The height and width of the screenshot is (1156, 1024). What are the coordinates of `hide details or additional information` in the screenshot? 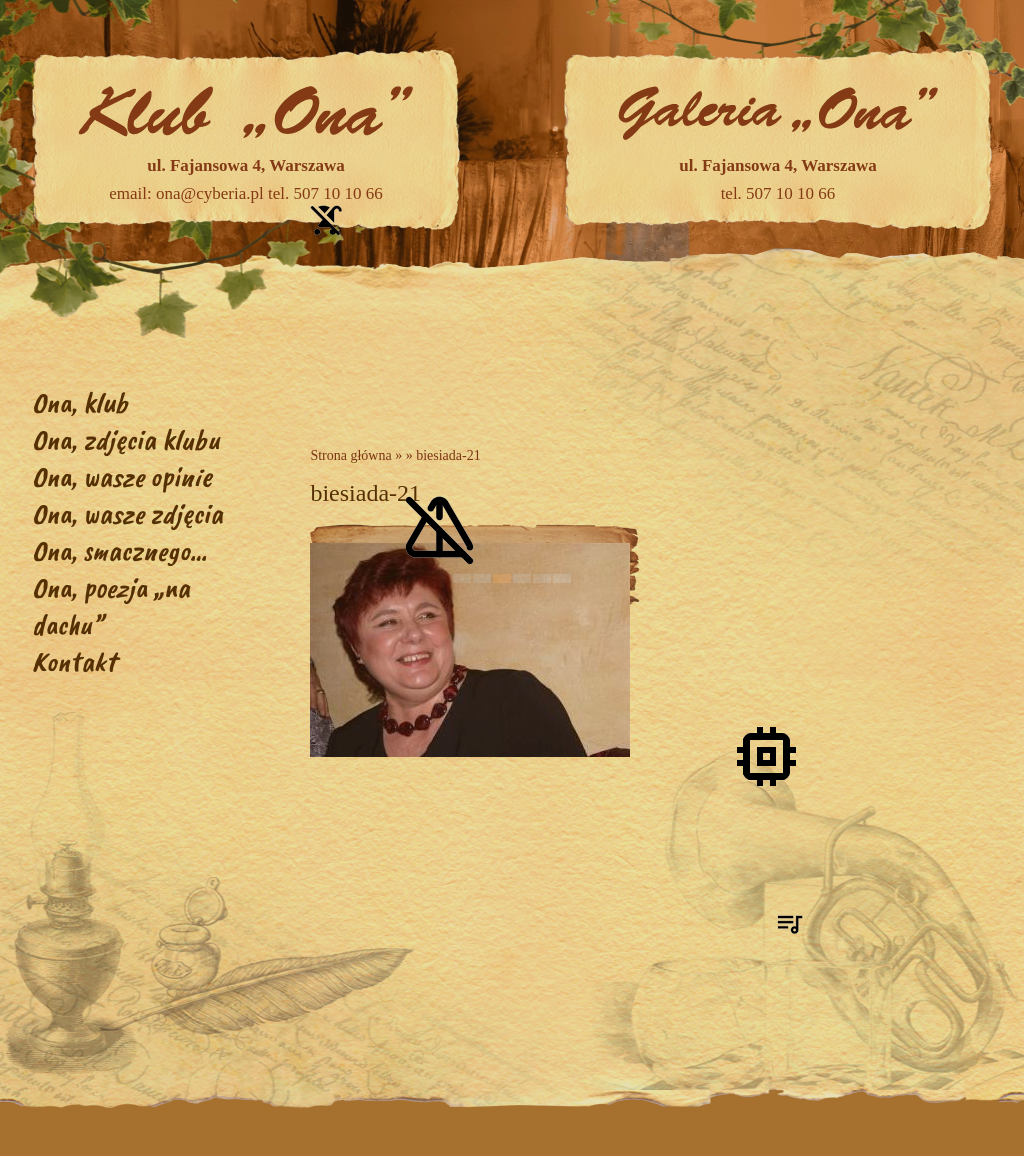 It's located at (439, 530).